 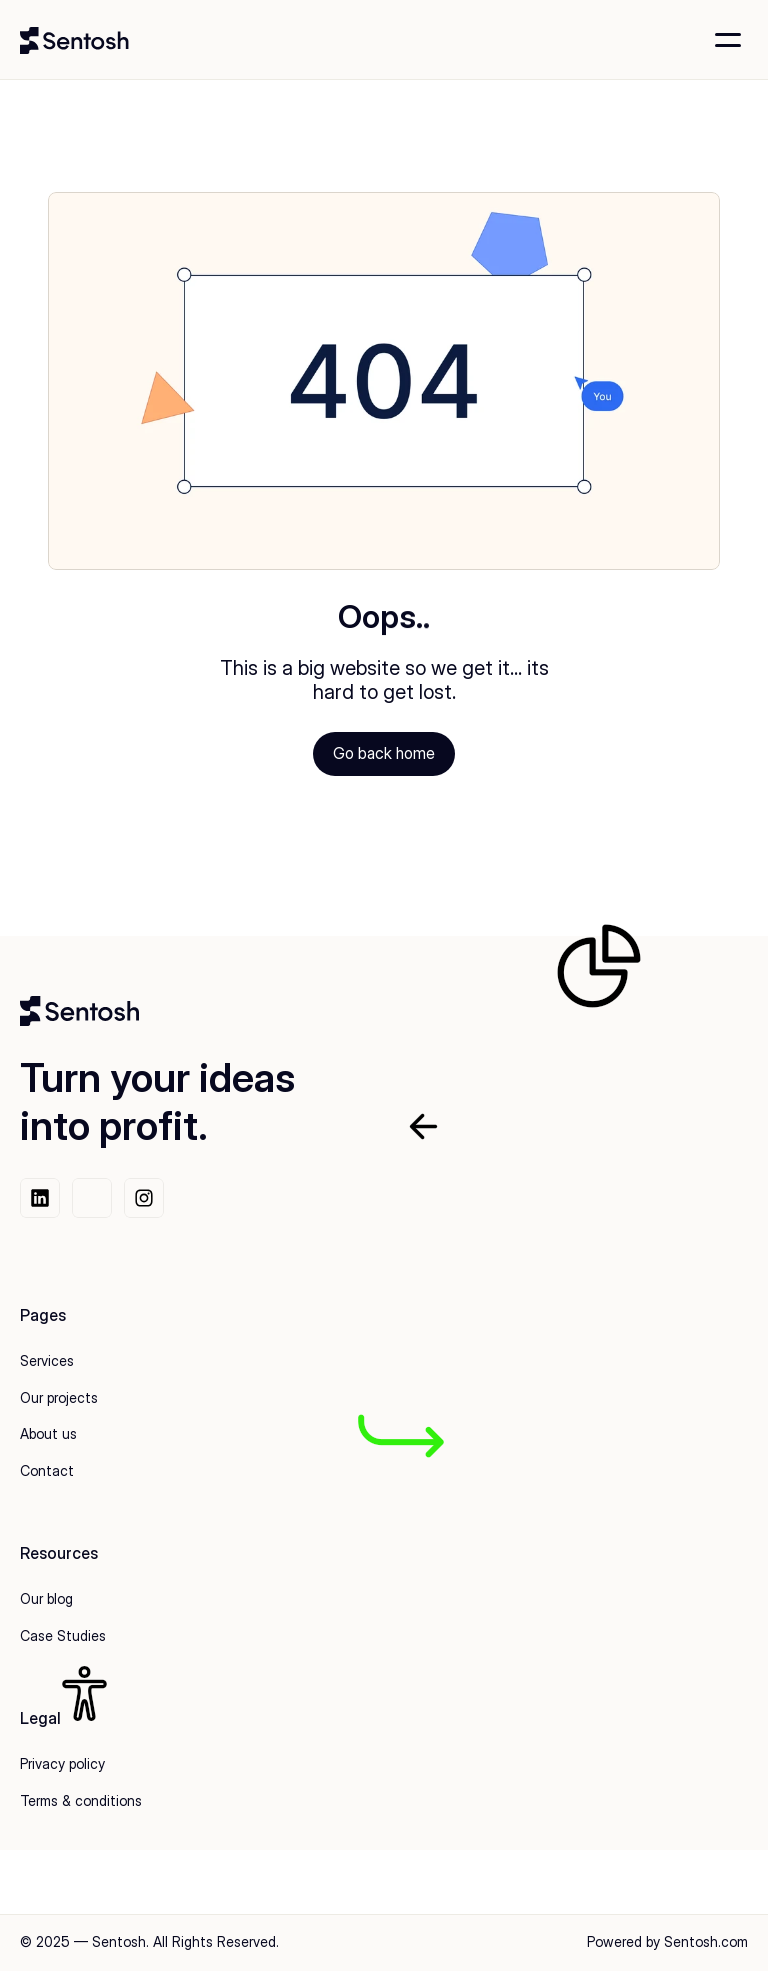 What do you see at coordinates (84, 1693) in the screenshot?
I see `access accessibility settings` at bounding box center [84, 1693].